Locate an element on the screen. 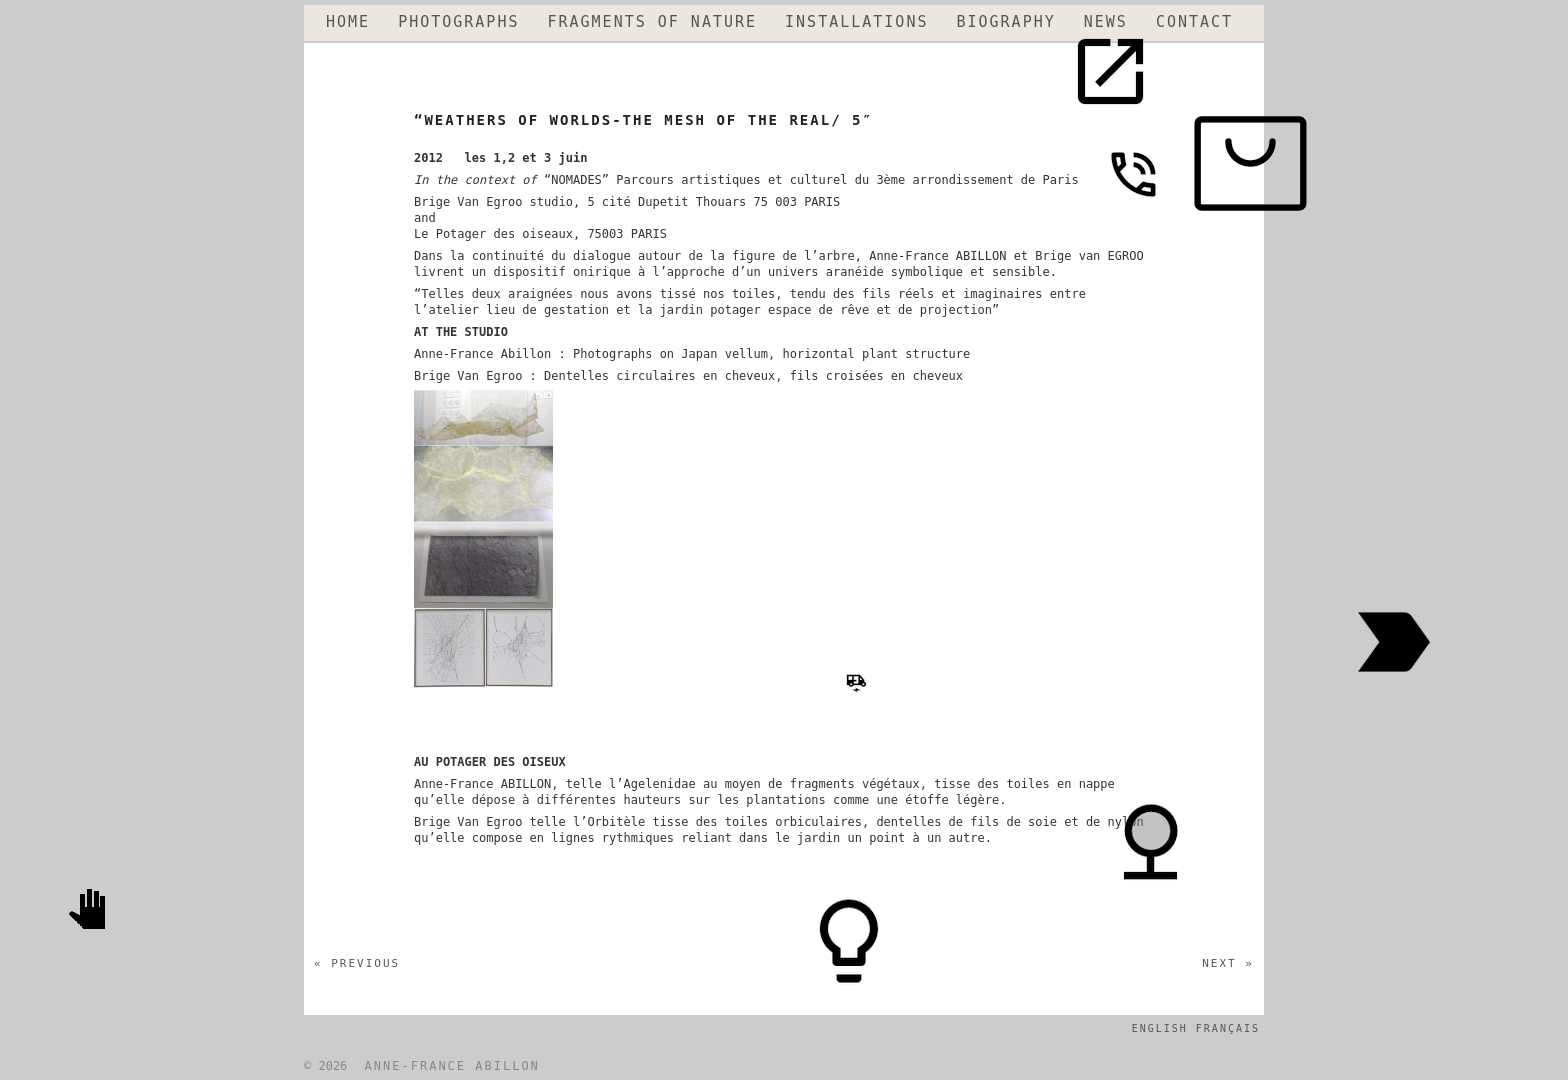 The image size is (1568, 1080). indicates an active phone call in progress is located at coordinates (1133, 174).